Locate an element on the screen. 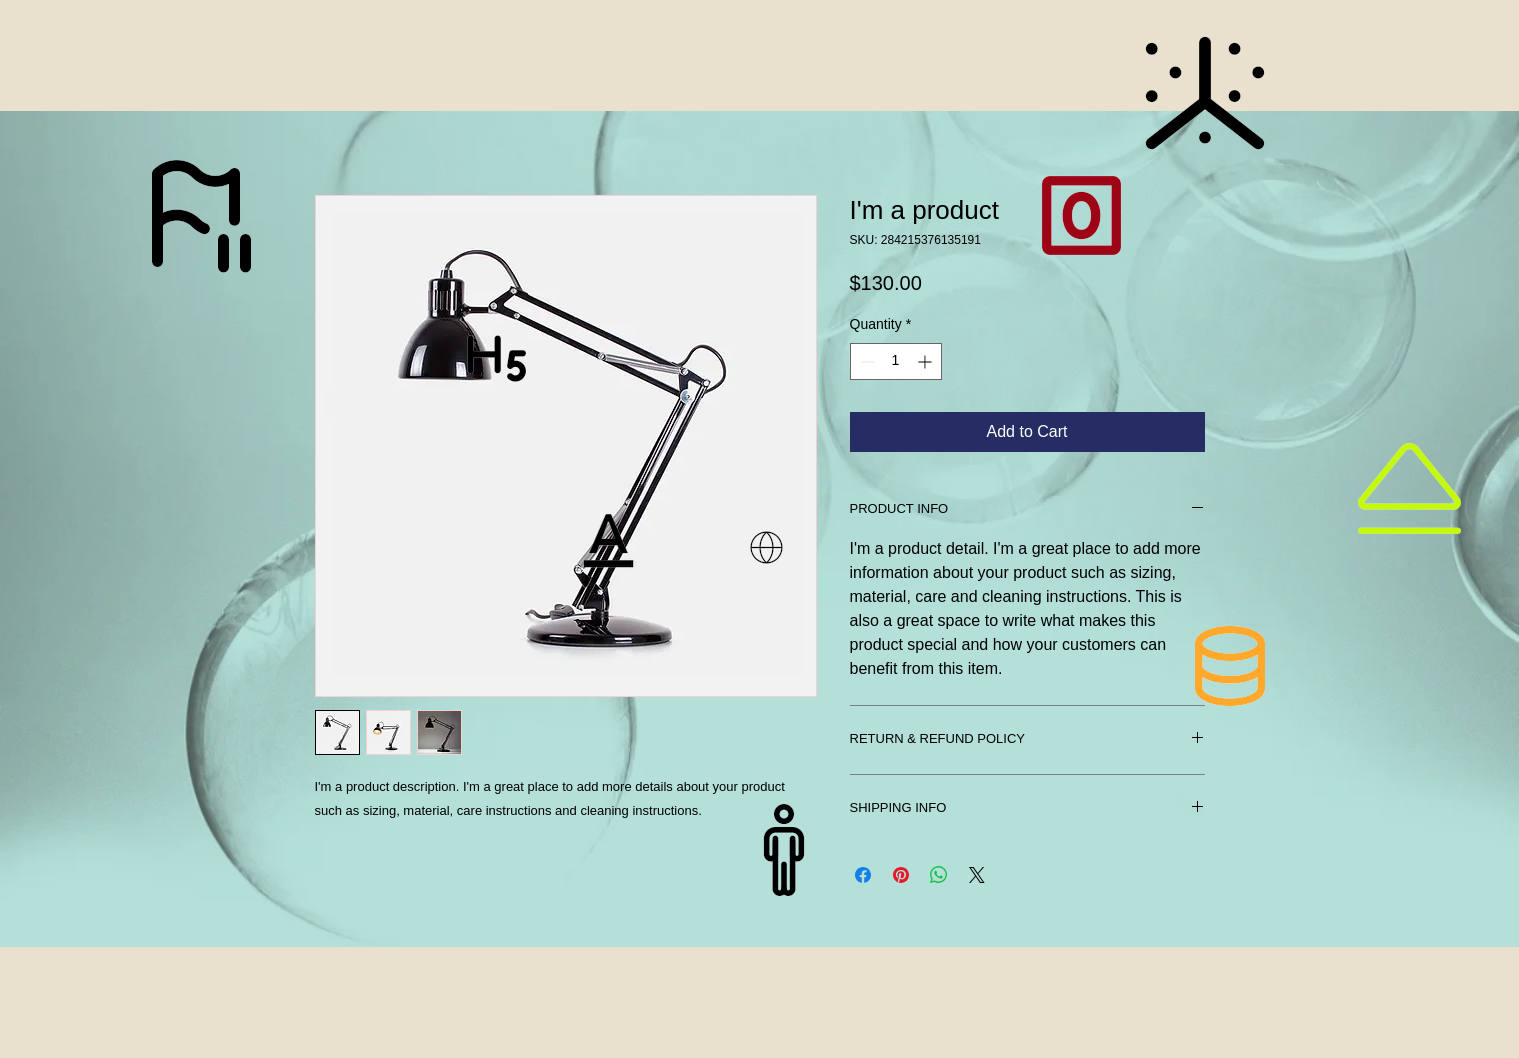 The width and height of the screenshot is (1519, 1058). view male user profile is located at coordinates (784, 850).